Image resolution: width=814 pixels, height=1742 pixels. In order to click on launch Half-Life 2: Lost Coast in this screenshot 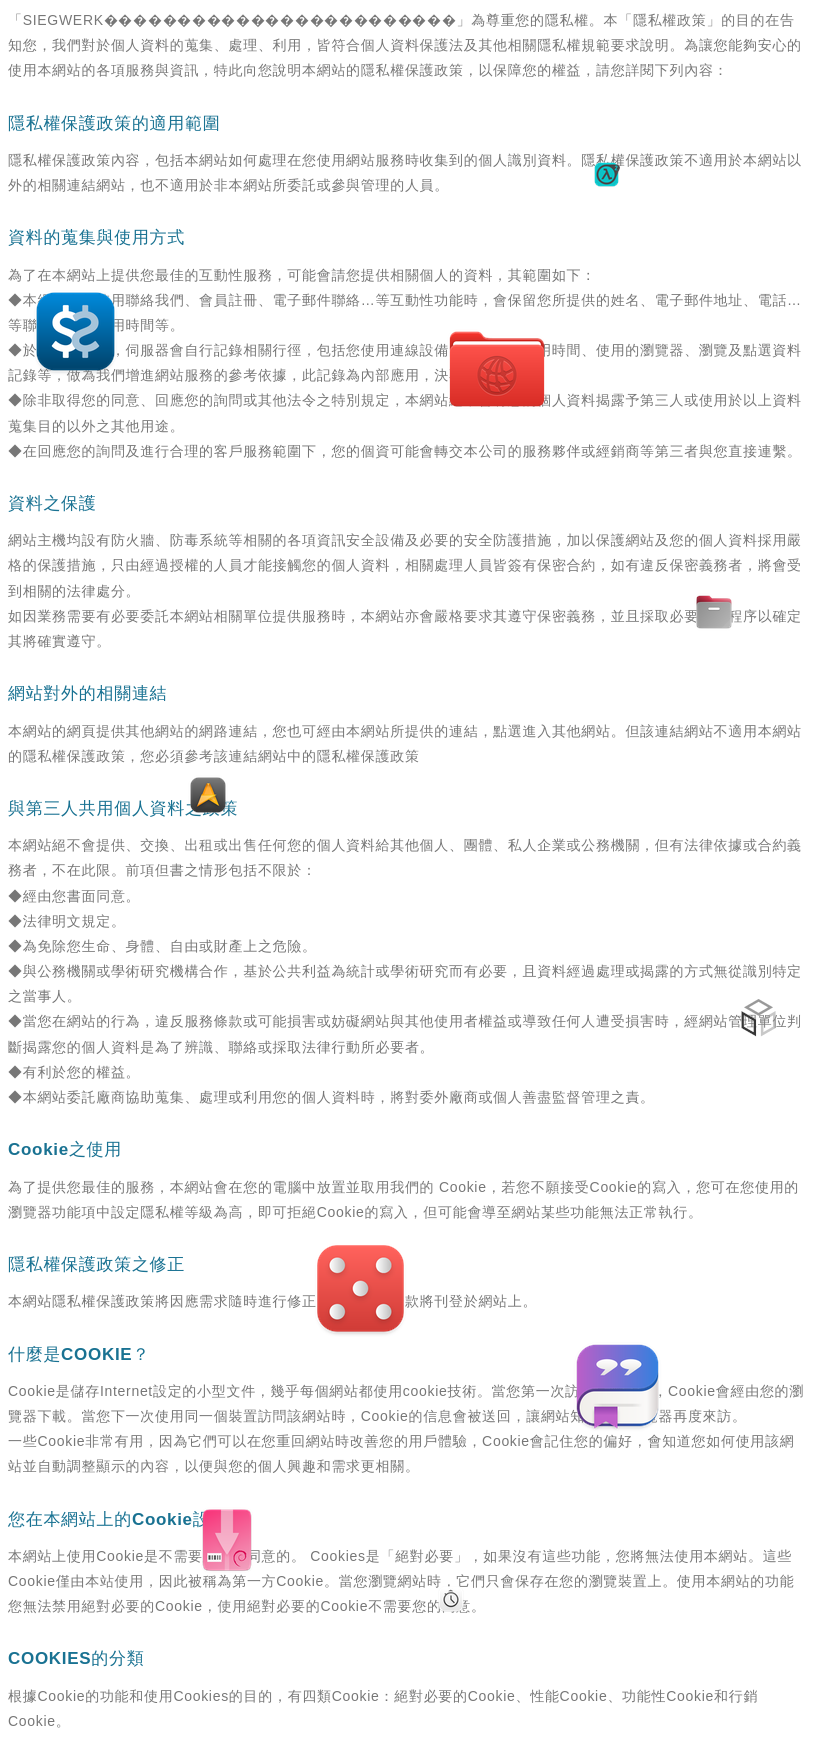, I will do `click(606, 174)`.